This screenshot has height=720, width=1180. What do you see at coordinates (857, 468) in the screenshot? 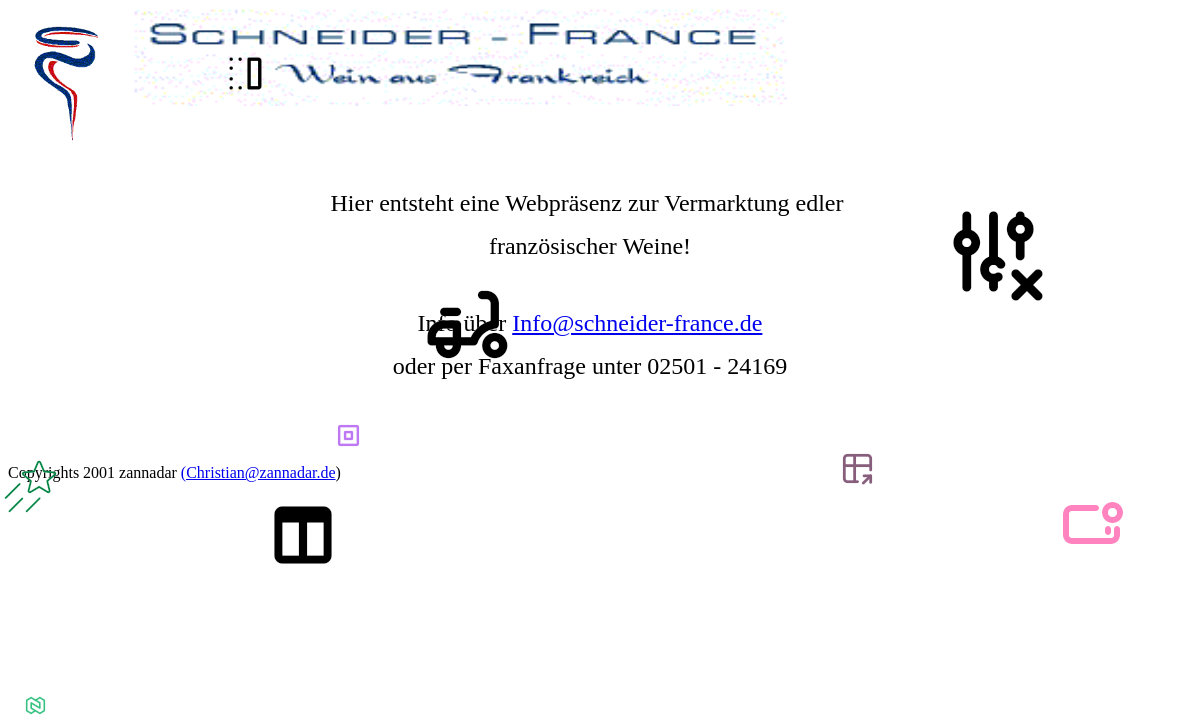
I see `share table or spreadsheet data` at bounding box center [857, 468].